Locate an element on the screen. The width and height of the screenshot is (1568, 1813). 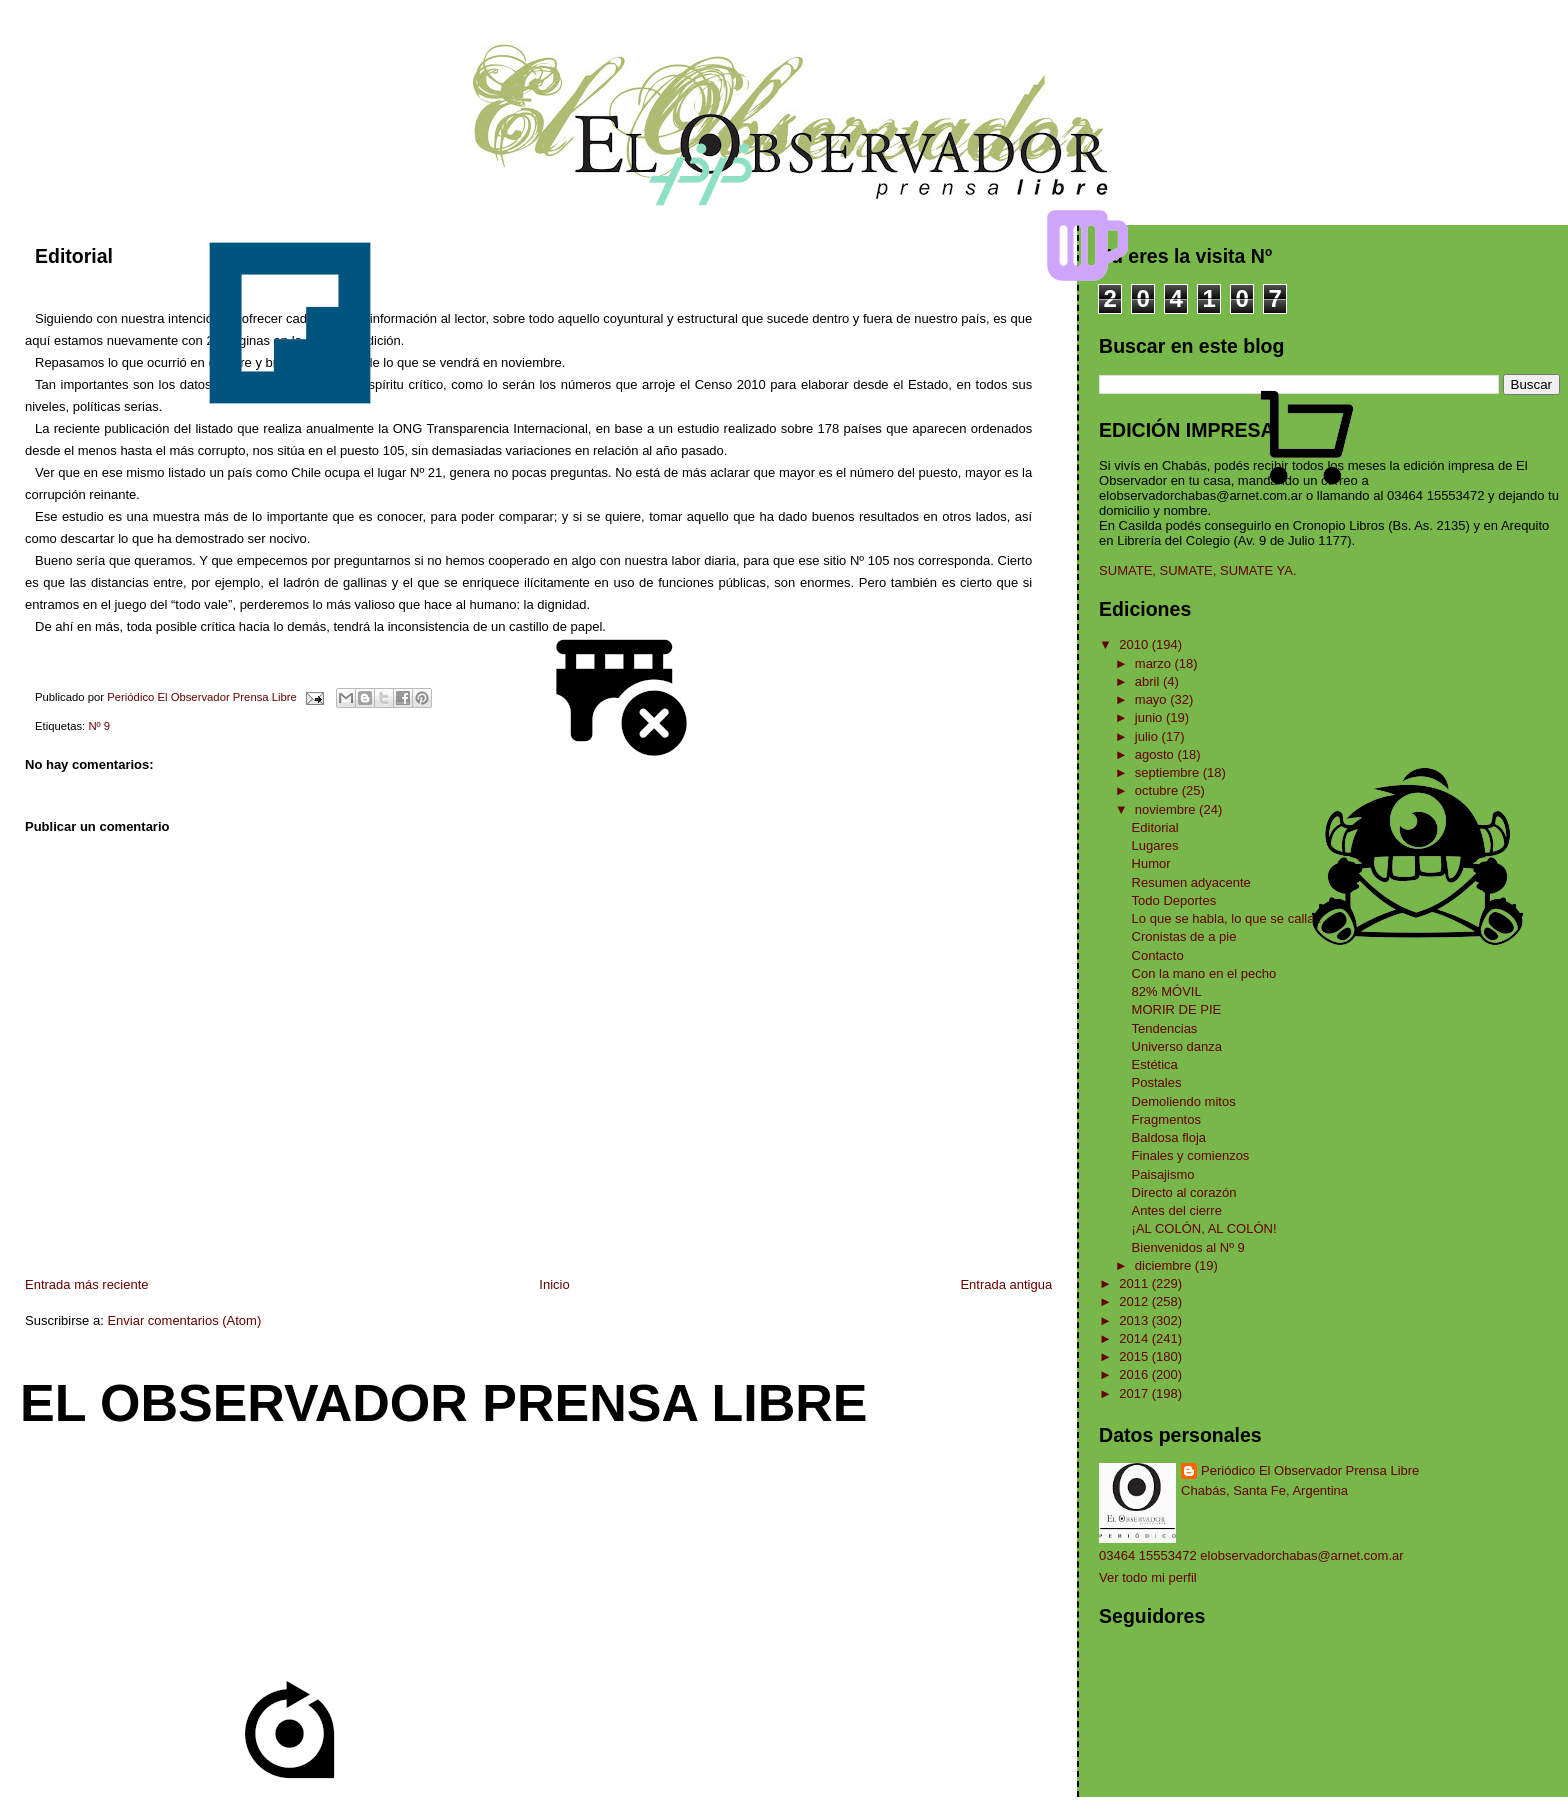
view your shopping cart is located at coordinates (1305, 435).